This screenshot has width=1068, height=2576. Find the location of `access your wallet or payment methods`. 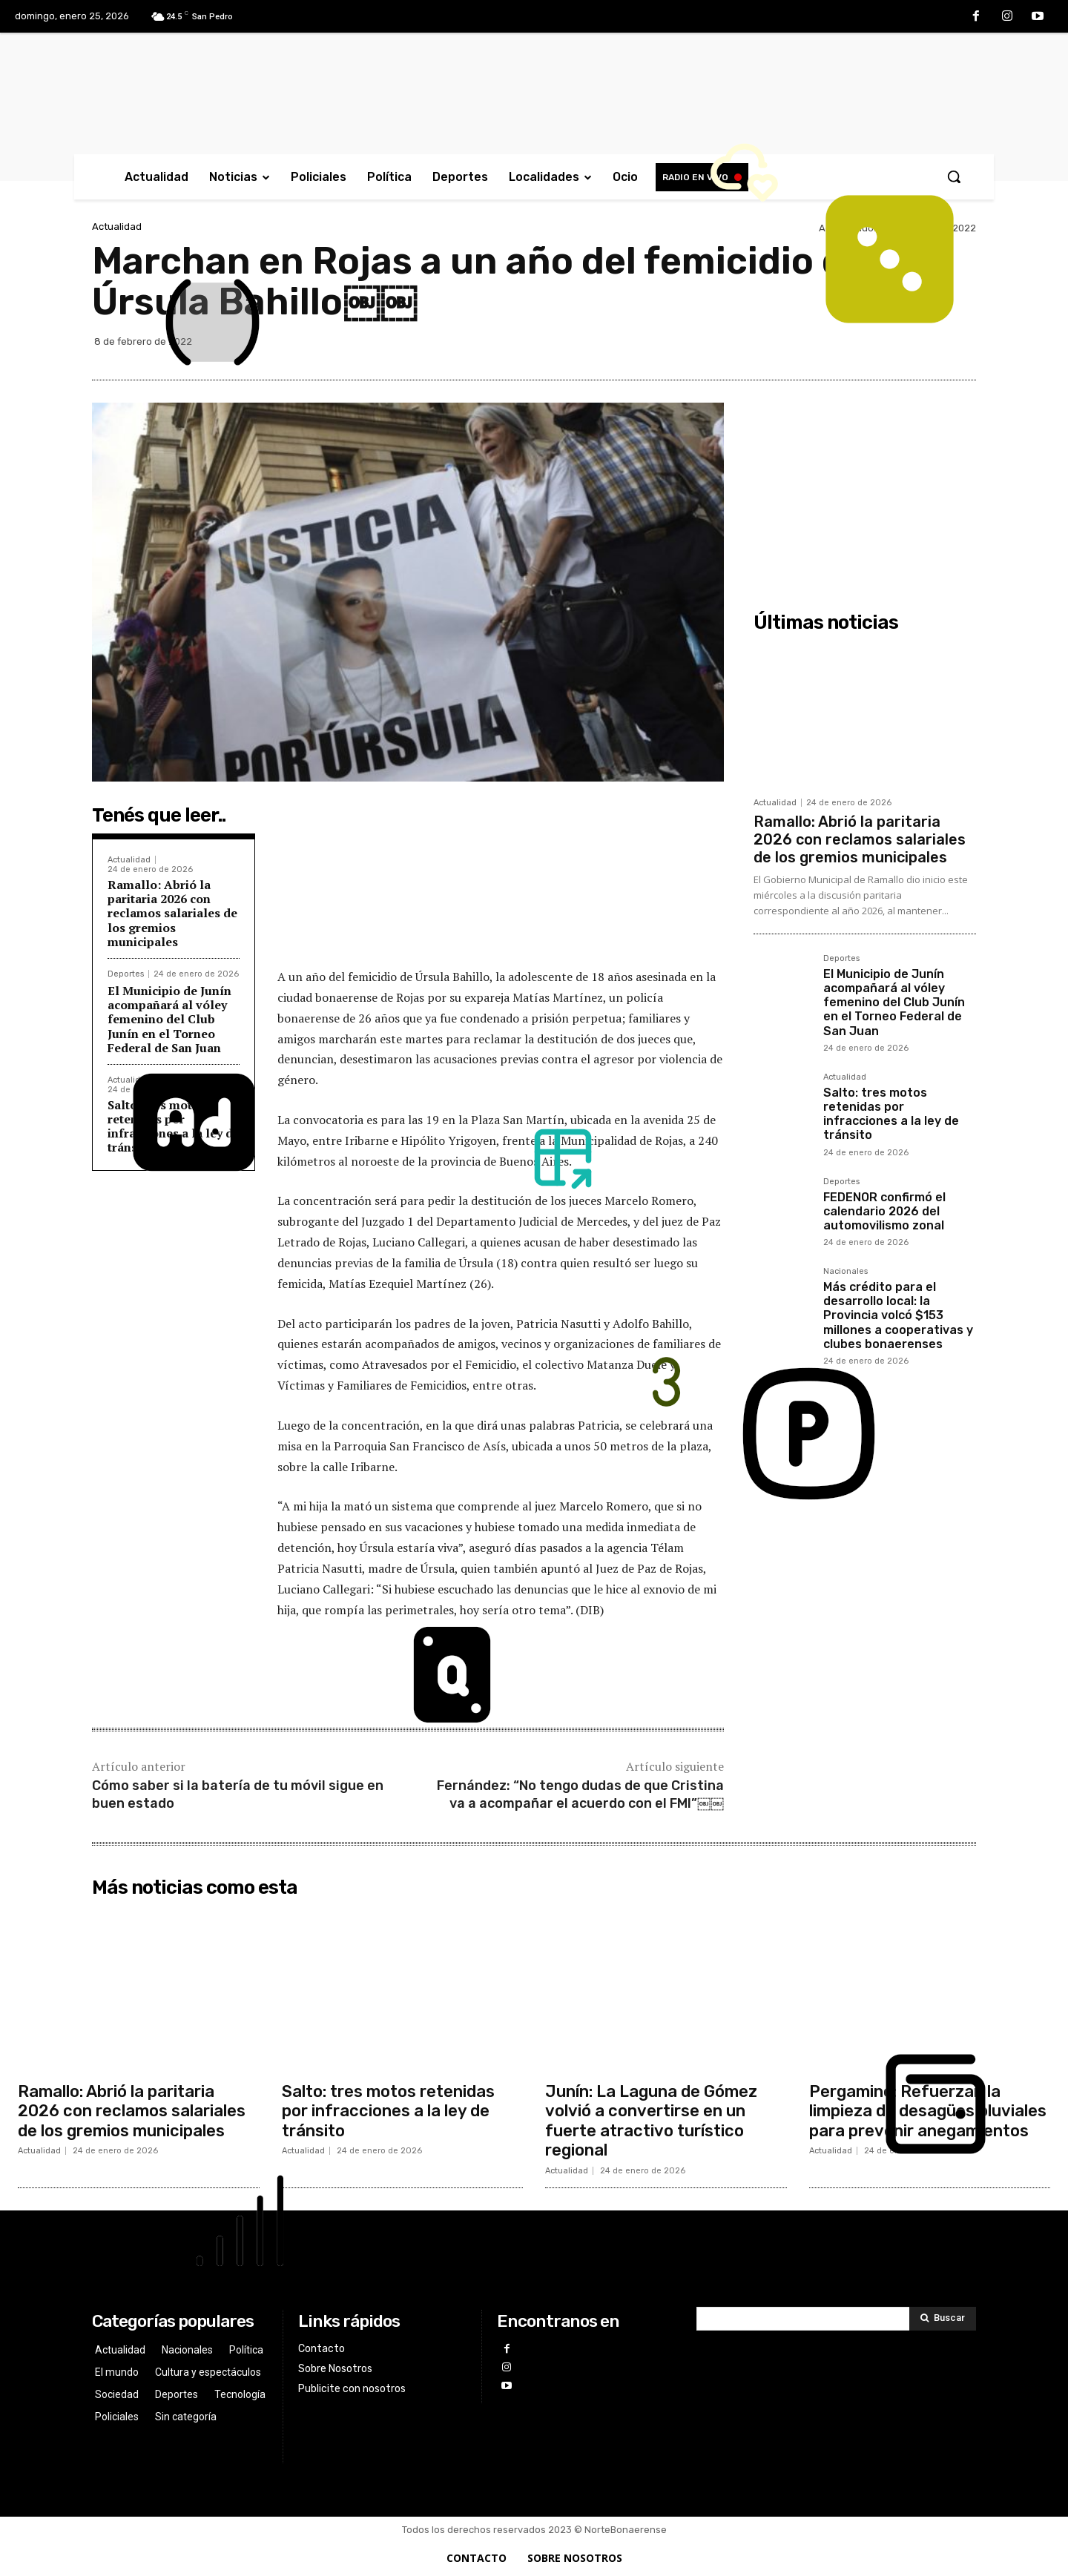

access your wallet or payment methods is located at coordinates (935, 2104).